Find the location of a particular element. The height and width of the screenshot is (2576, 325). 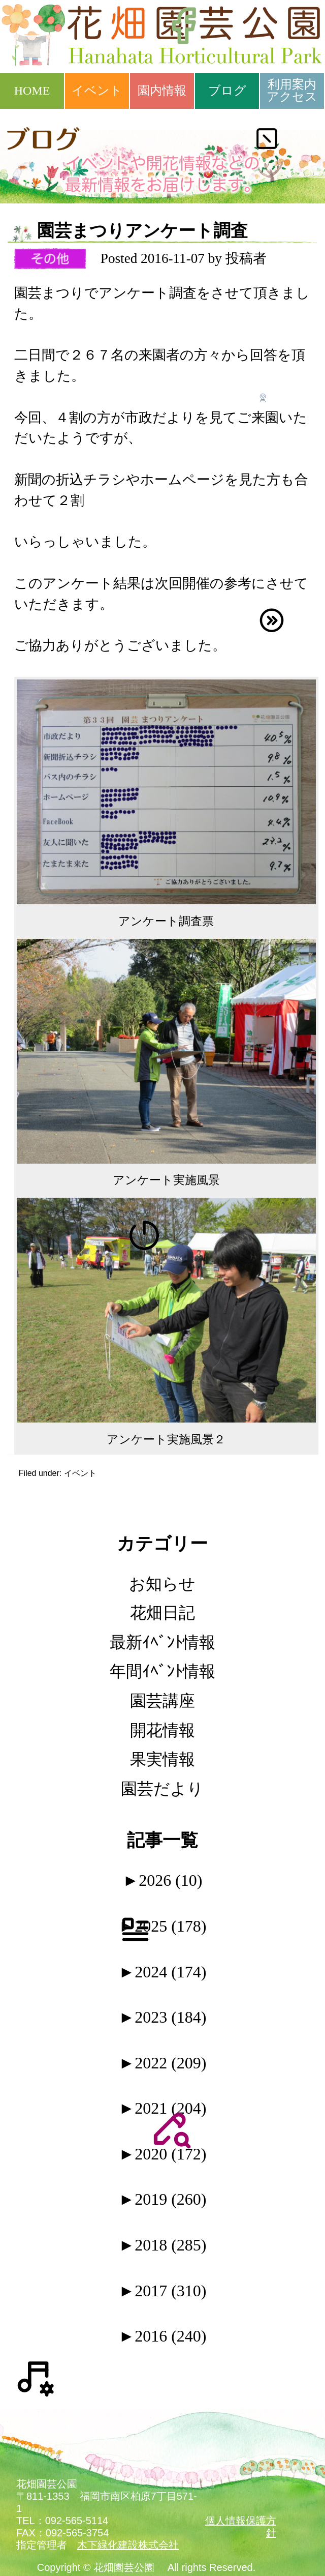

access music or audio settings is located at coordinates (35, 2377).